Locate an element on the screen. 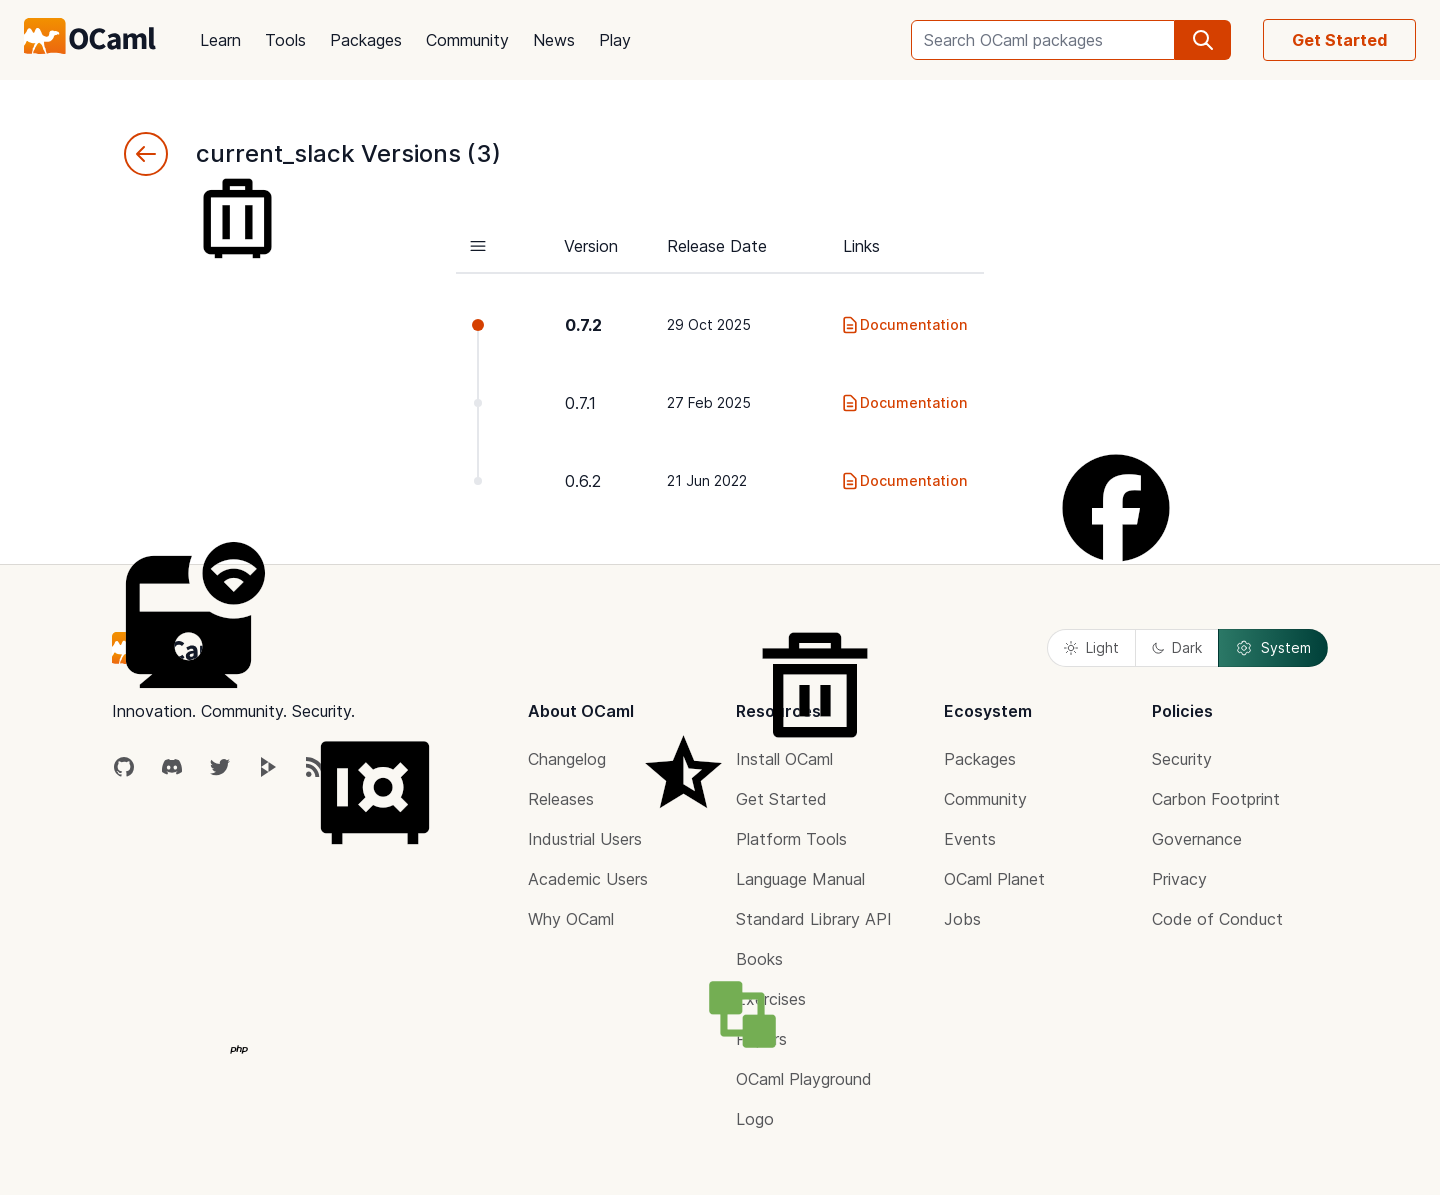 The width and height of the screenshot is (1440, 1195). access travel or trip planning features is located at coordinates (237, 216).